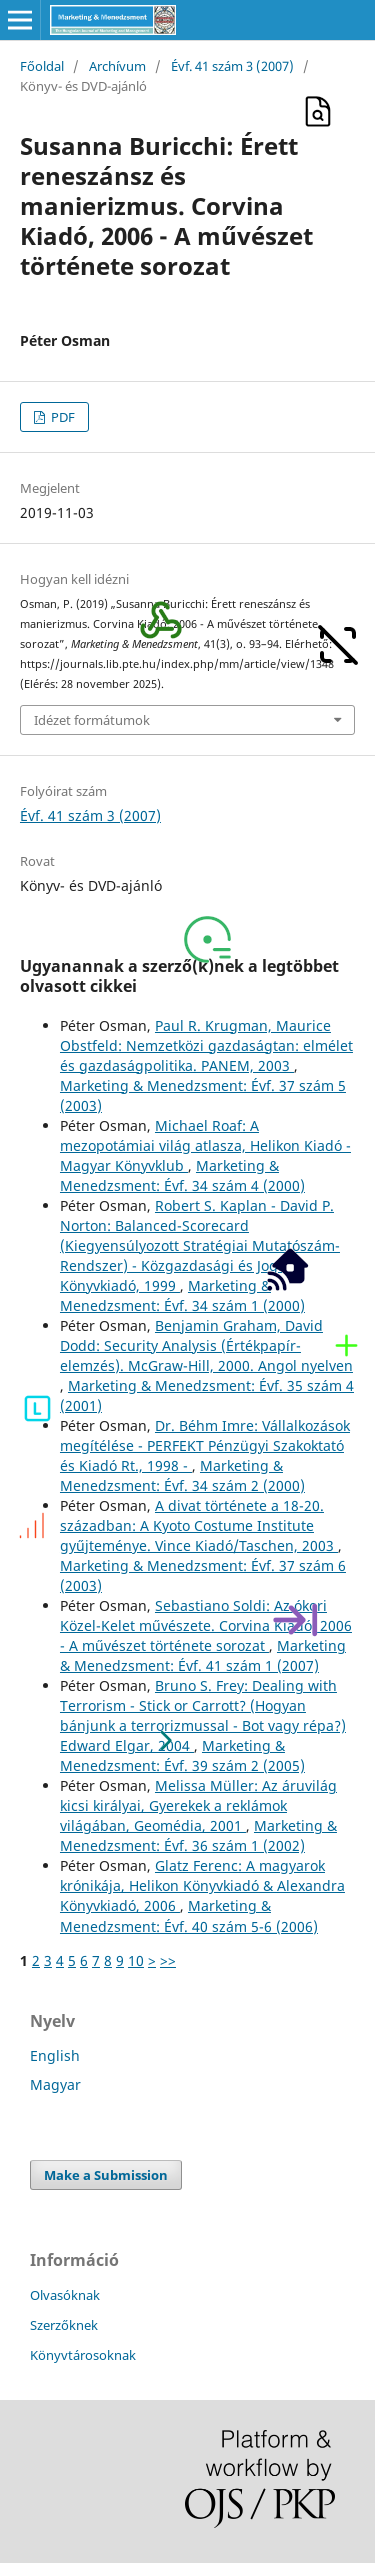 Image resolution: width=375 pixels, height=2563 pixels. I want to click on search within a document, so click(318, 112).